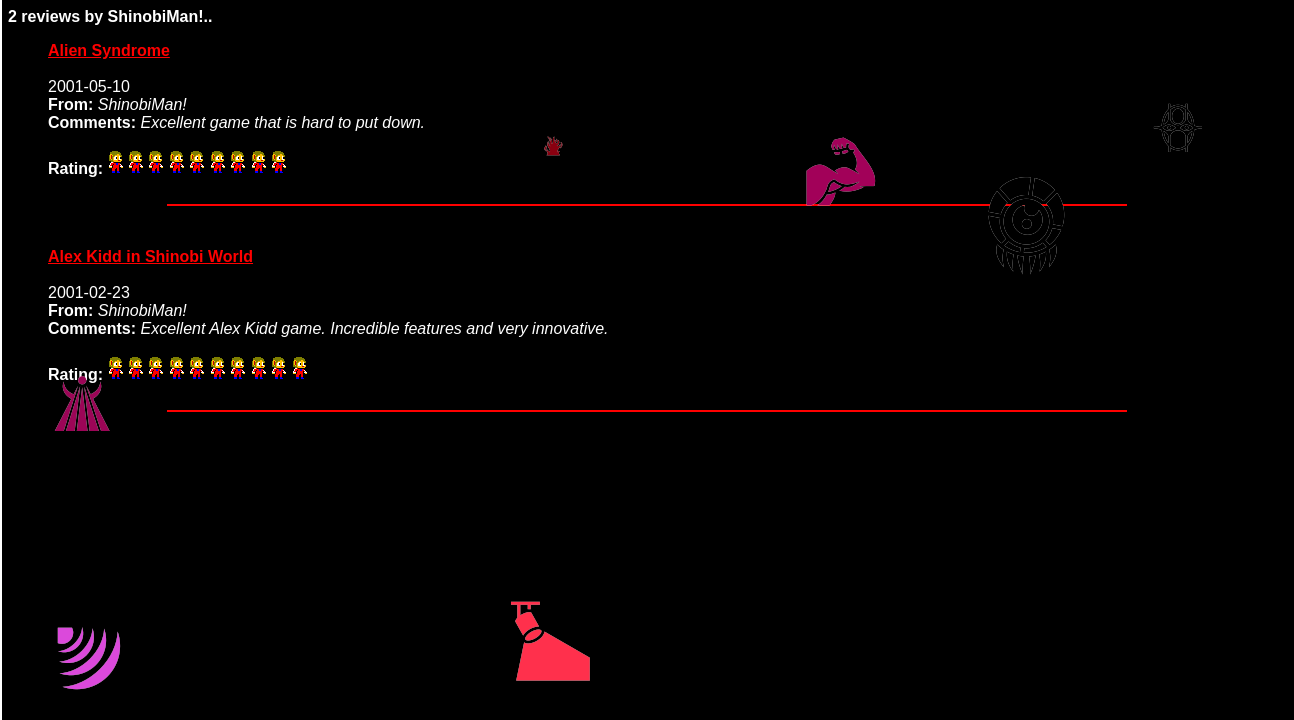  What do you see at coordinates (841, 171) in the screenshot?
I see `view strength or fitness stats` at bounding box center [841, 171].